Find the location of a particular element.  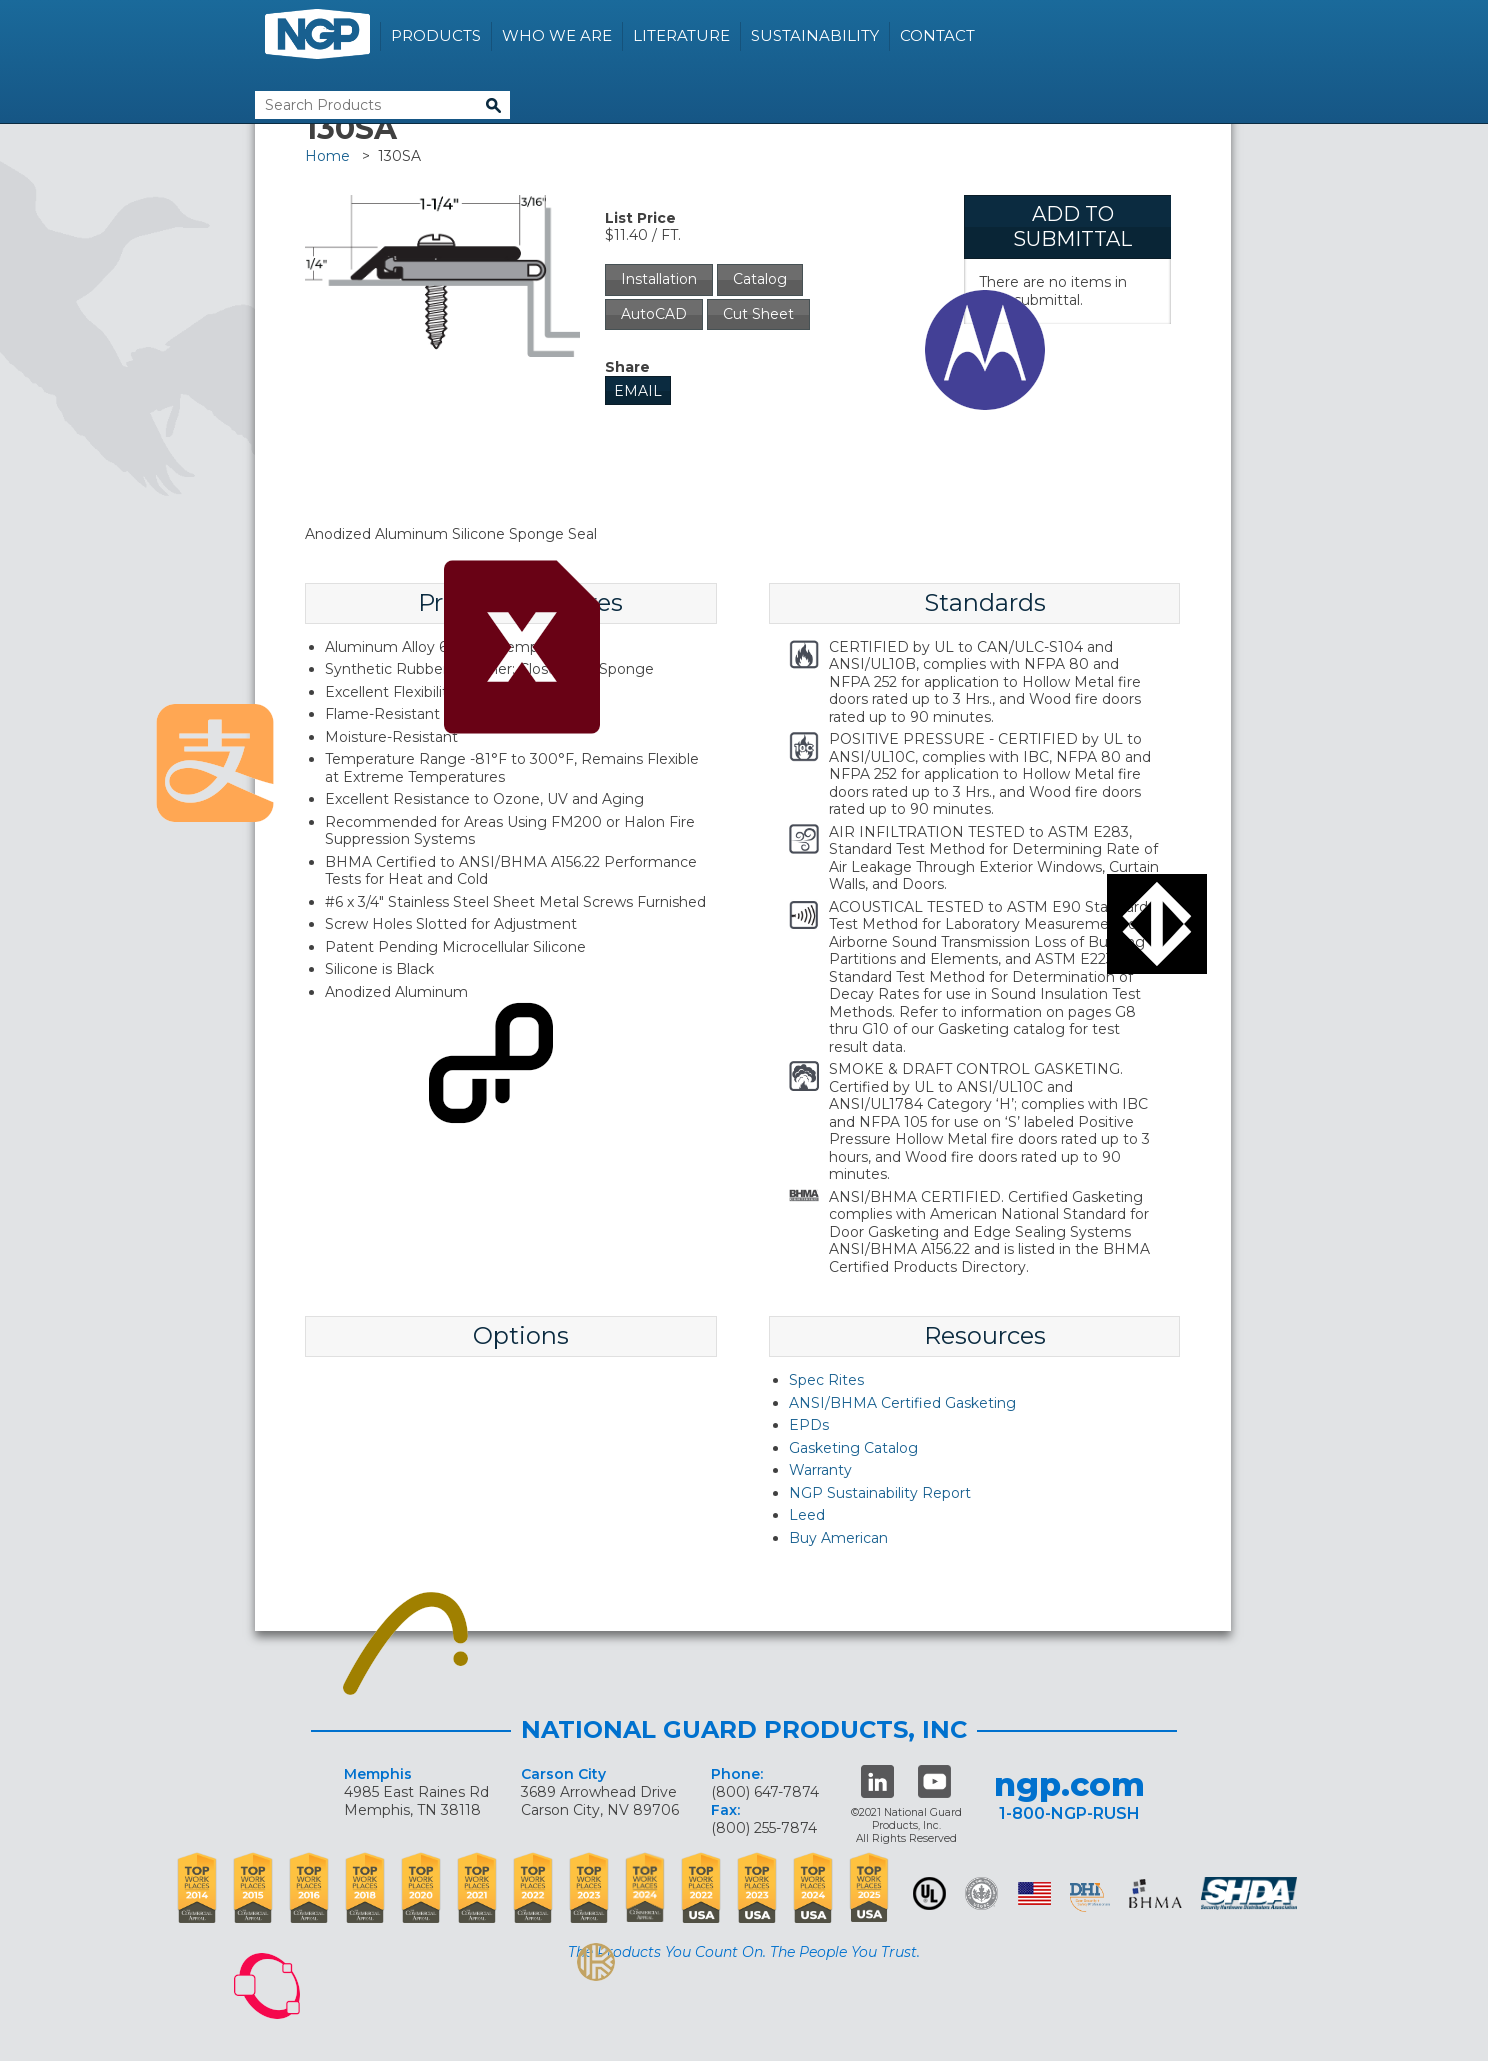

Motorola brand logo is located at coordinates (985, 350).